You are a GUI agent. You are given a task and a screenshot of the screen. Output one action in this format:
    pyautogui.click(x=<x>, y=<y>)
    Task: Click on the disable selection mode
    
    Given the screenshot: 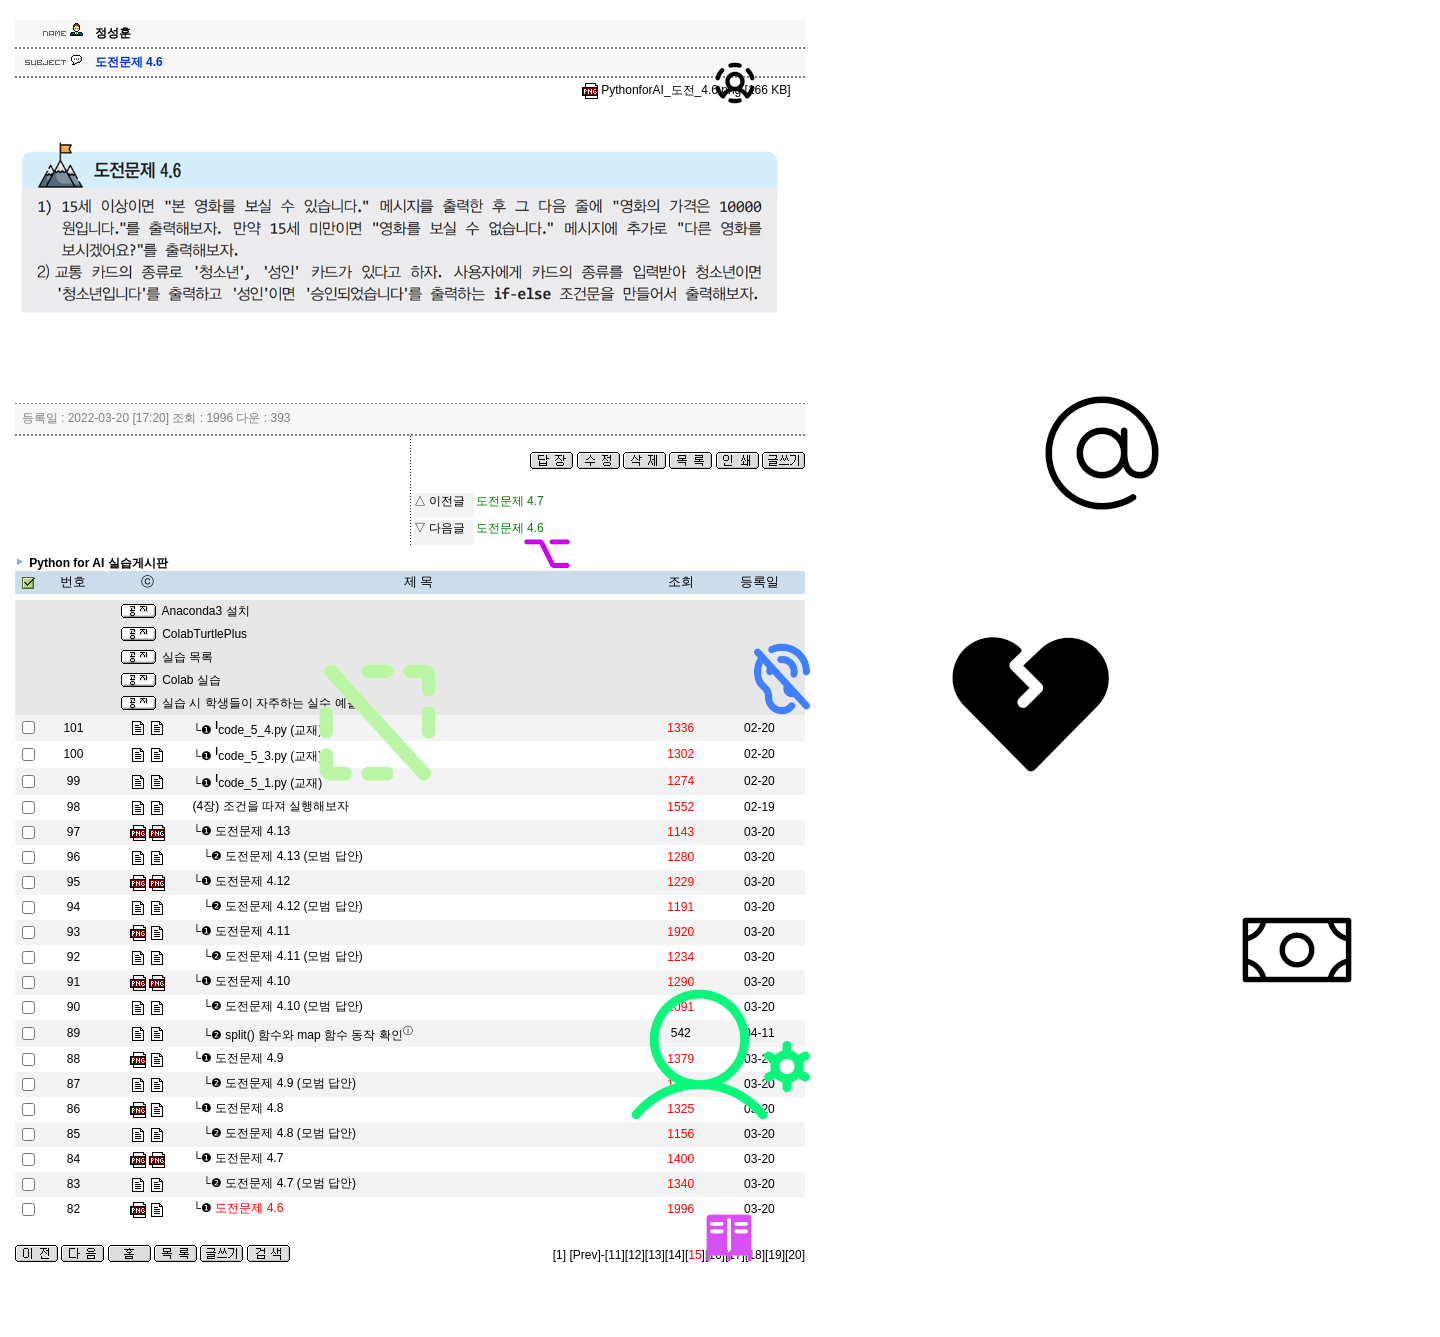 What is the action you would take?
    pyautogui.click(x=377, y=722)
    